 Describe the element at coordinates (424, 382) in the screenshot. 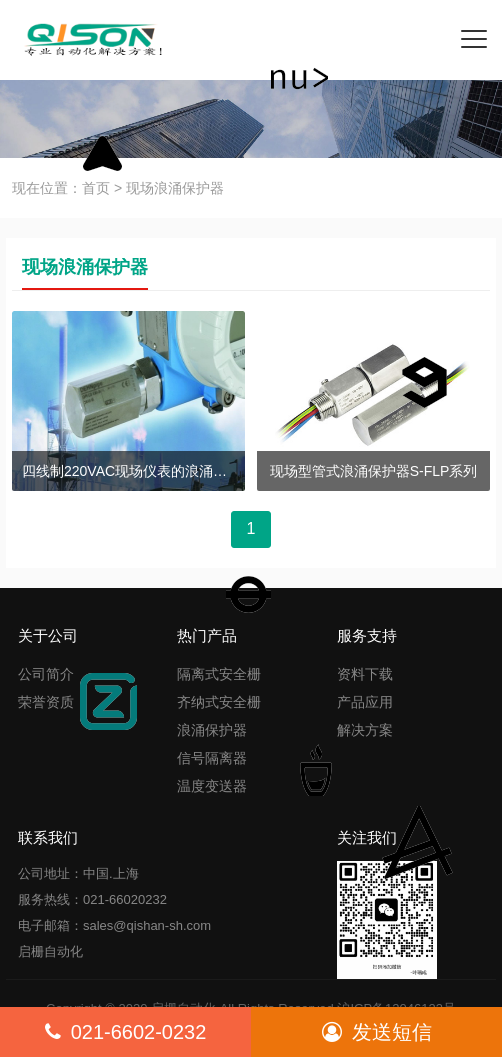

I see `open the 9GAG app` at that location.